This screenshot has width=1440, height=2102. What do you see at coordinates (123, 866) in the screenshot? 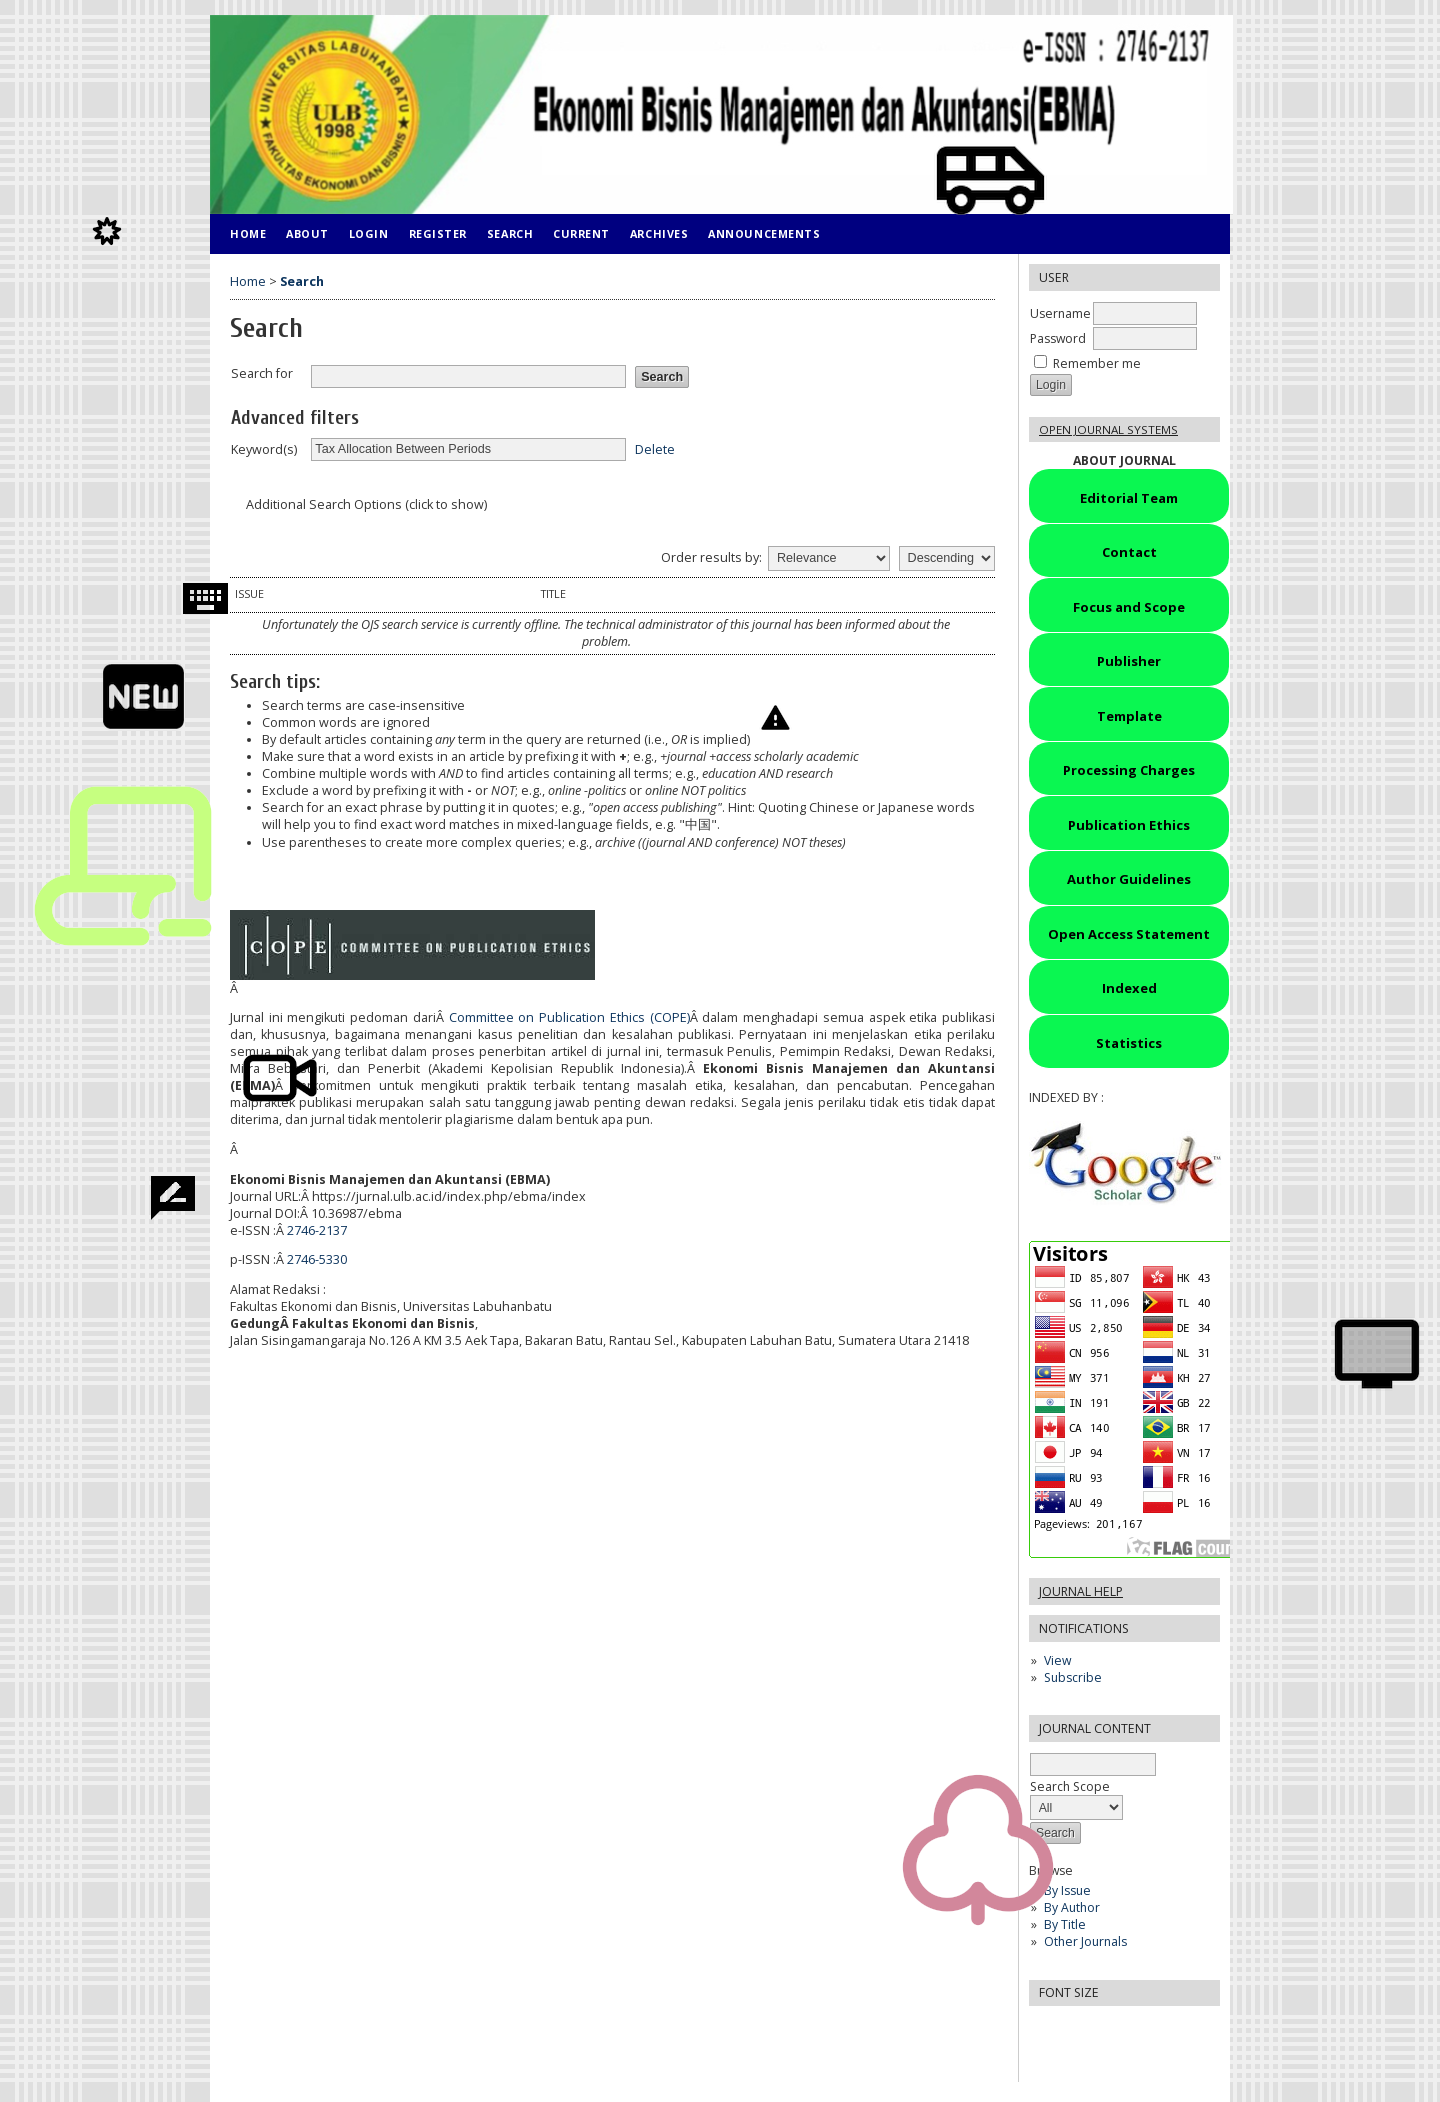
I see `remove a script or code file` at bounding box center [123, 866].